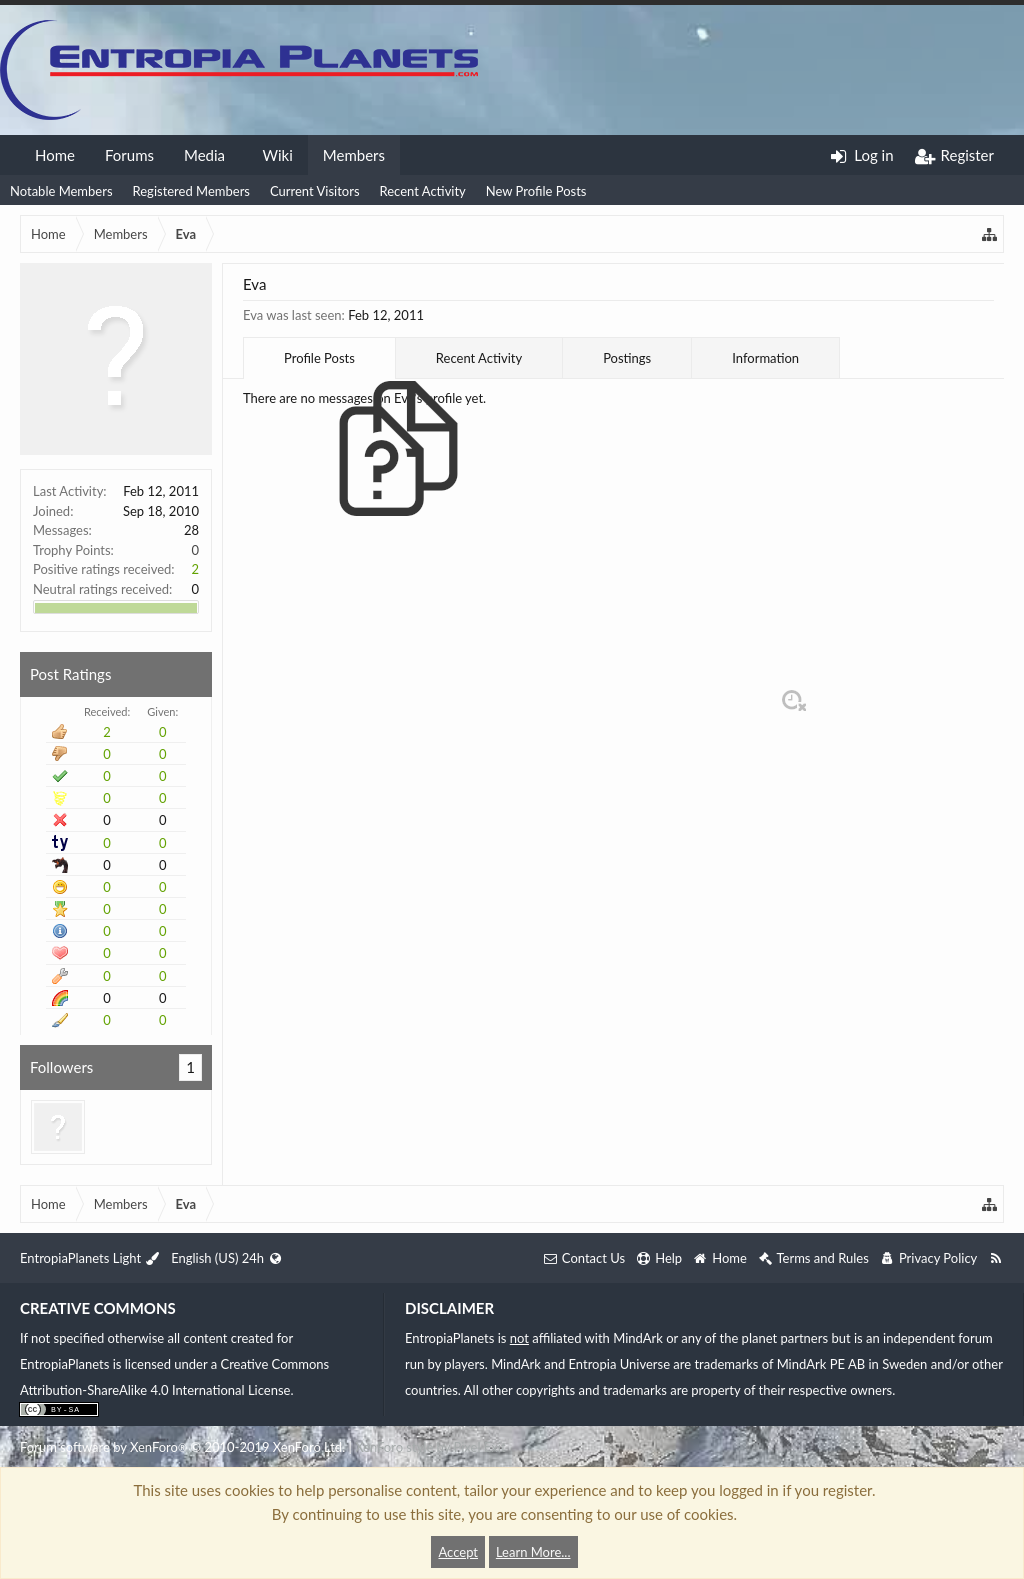 Image resolution: width=1024 pixels, height=1579 pixels. I want to click on access frequently asked questions, so click(398, 448).